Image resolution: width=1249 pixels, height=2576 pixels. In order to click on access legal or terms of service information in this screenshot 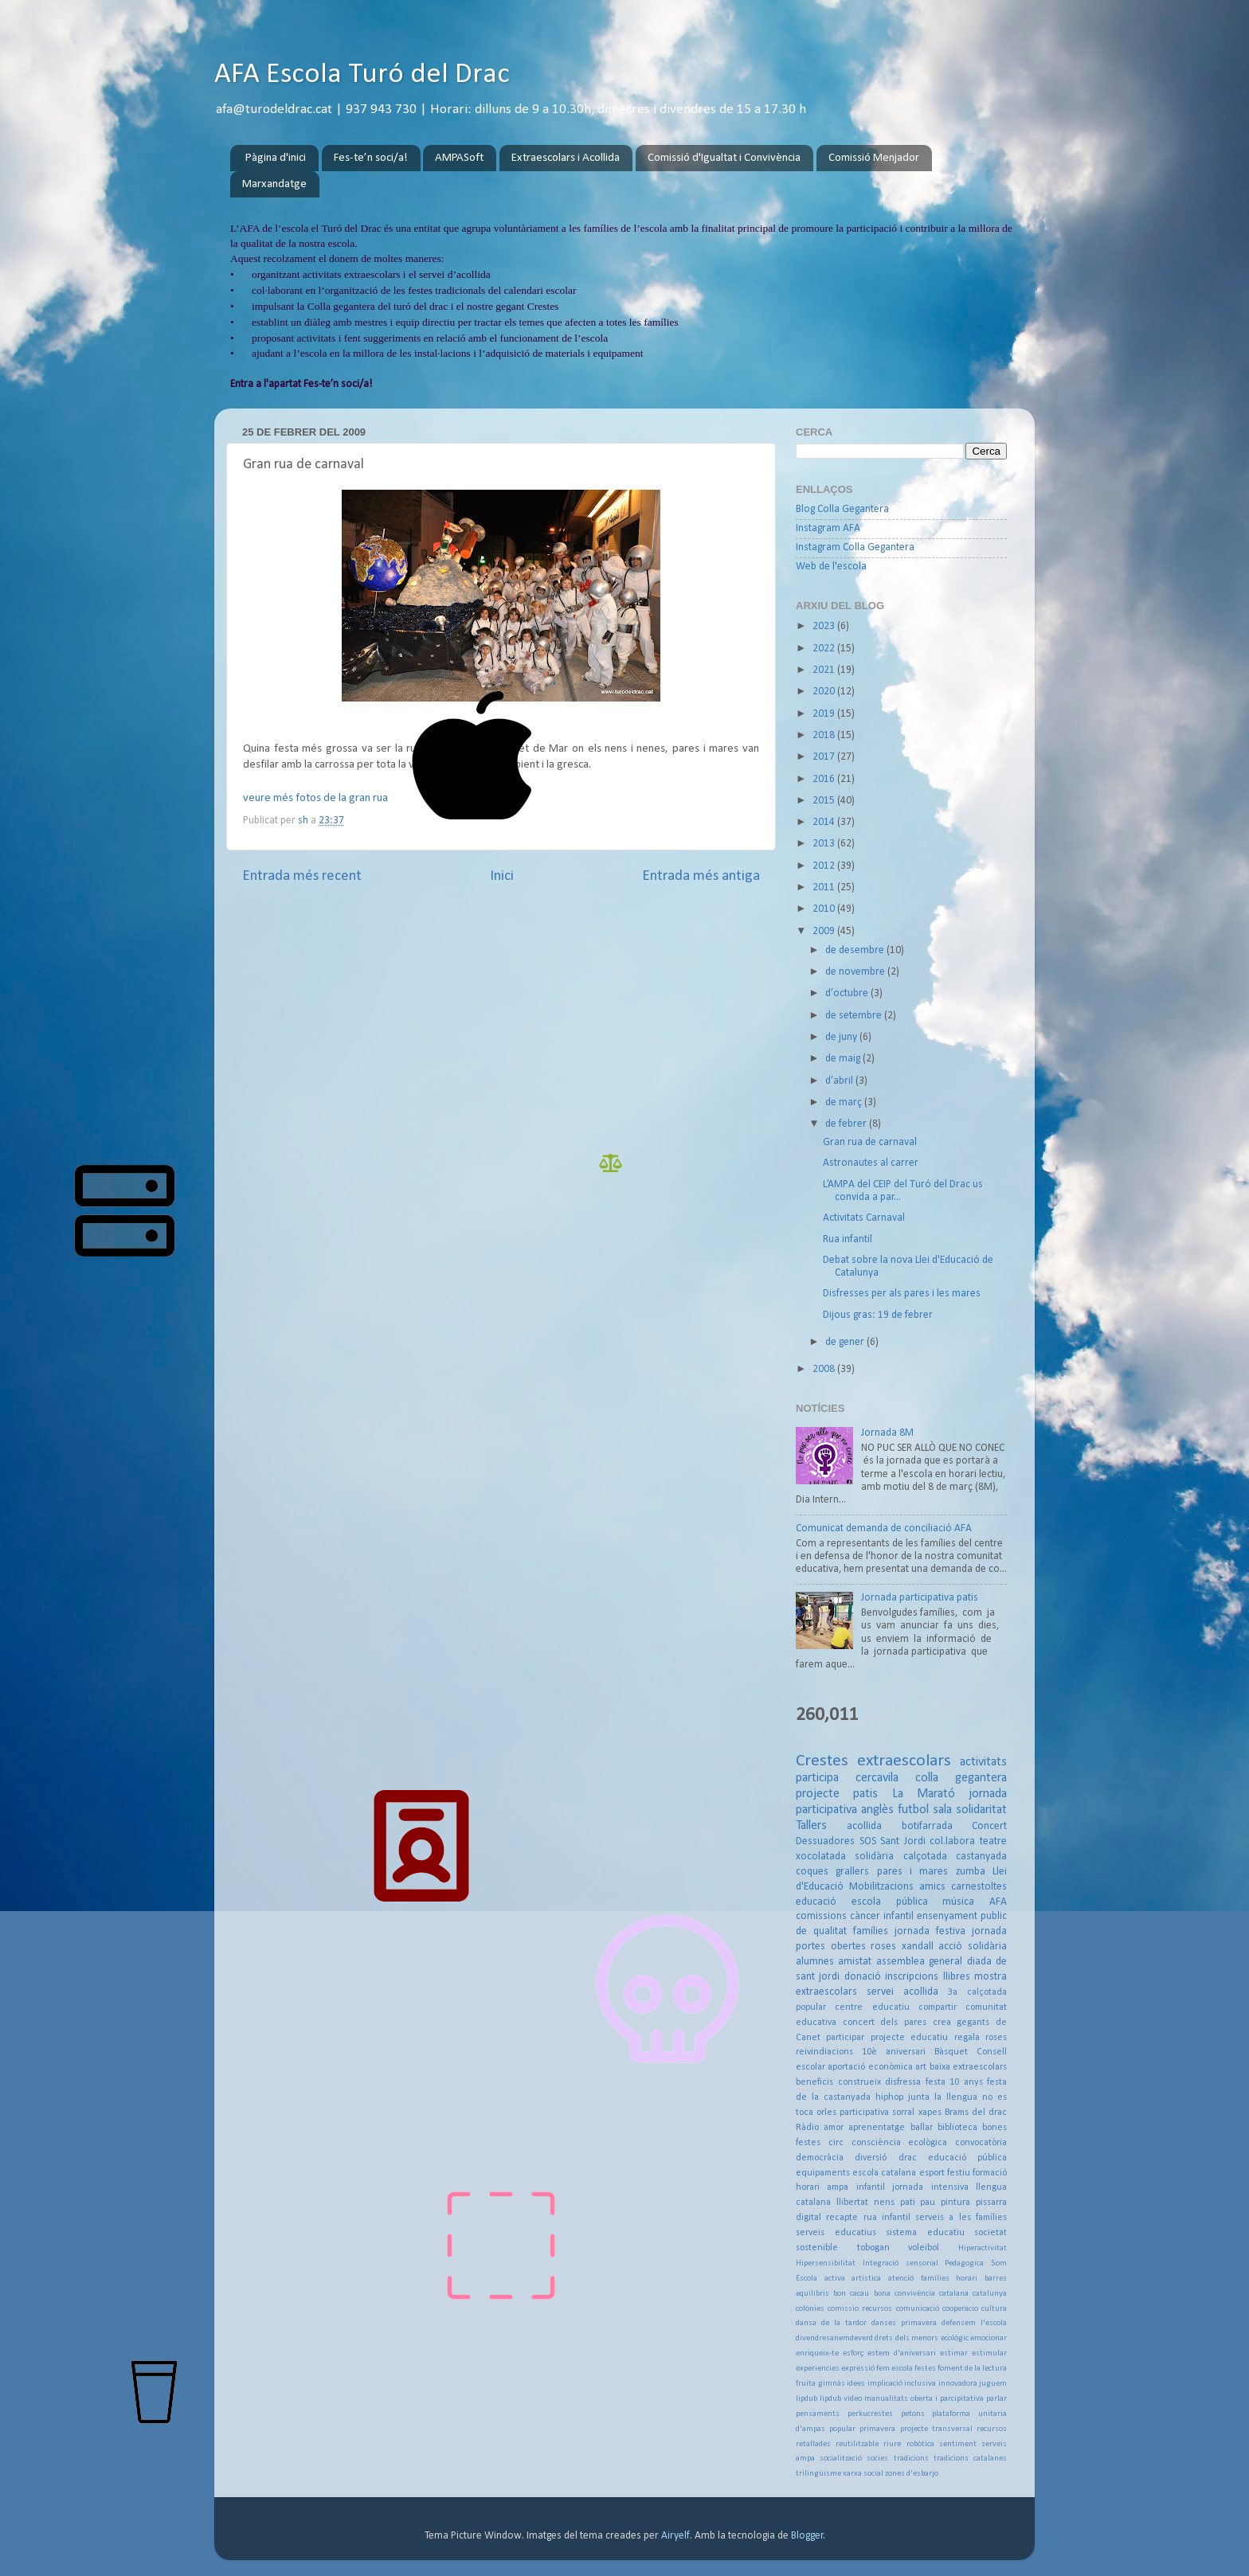, I will do `click(610, 1163)`.